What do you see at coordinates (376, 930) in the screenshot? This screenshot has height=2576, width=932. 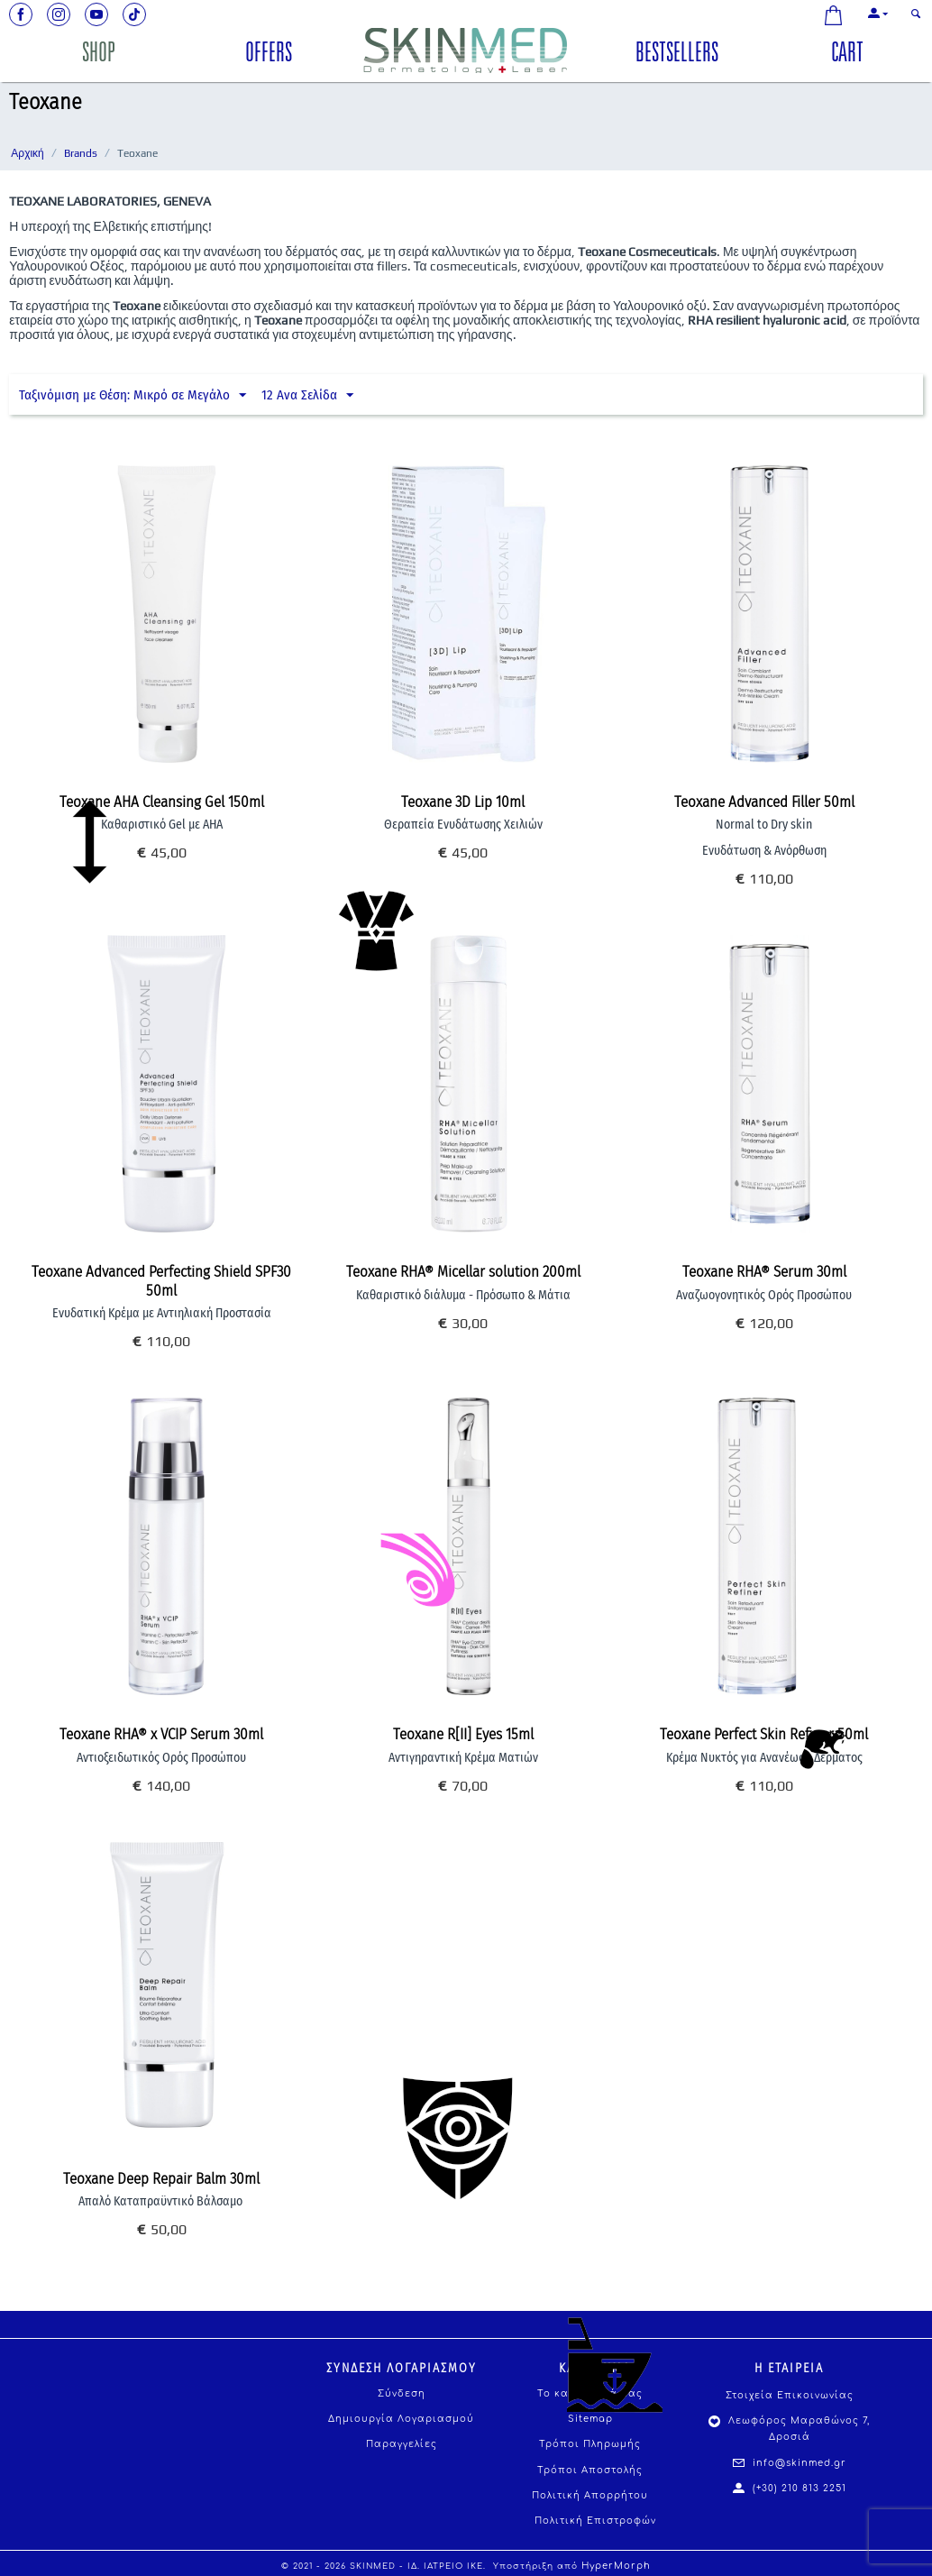 I see `select ninja armor equipment` at bounding box center [376, 930].